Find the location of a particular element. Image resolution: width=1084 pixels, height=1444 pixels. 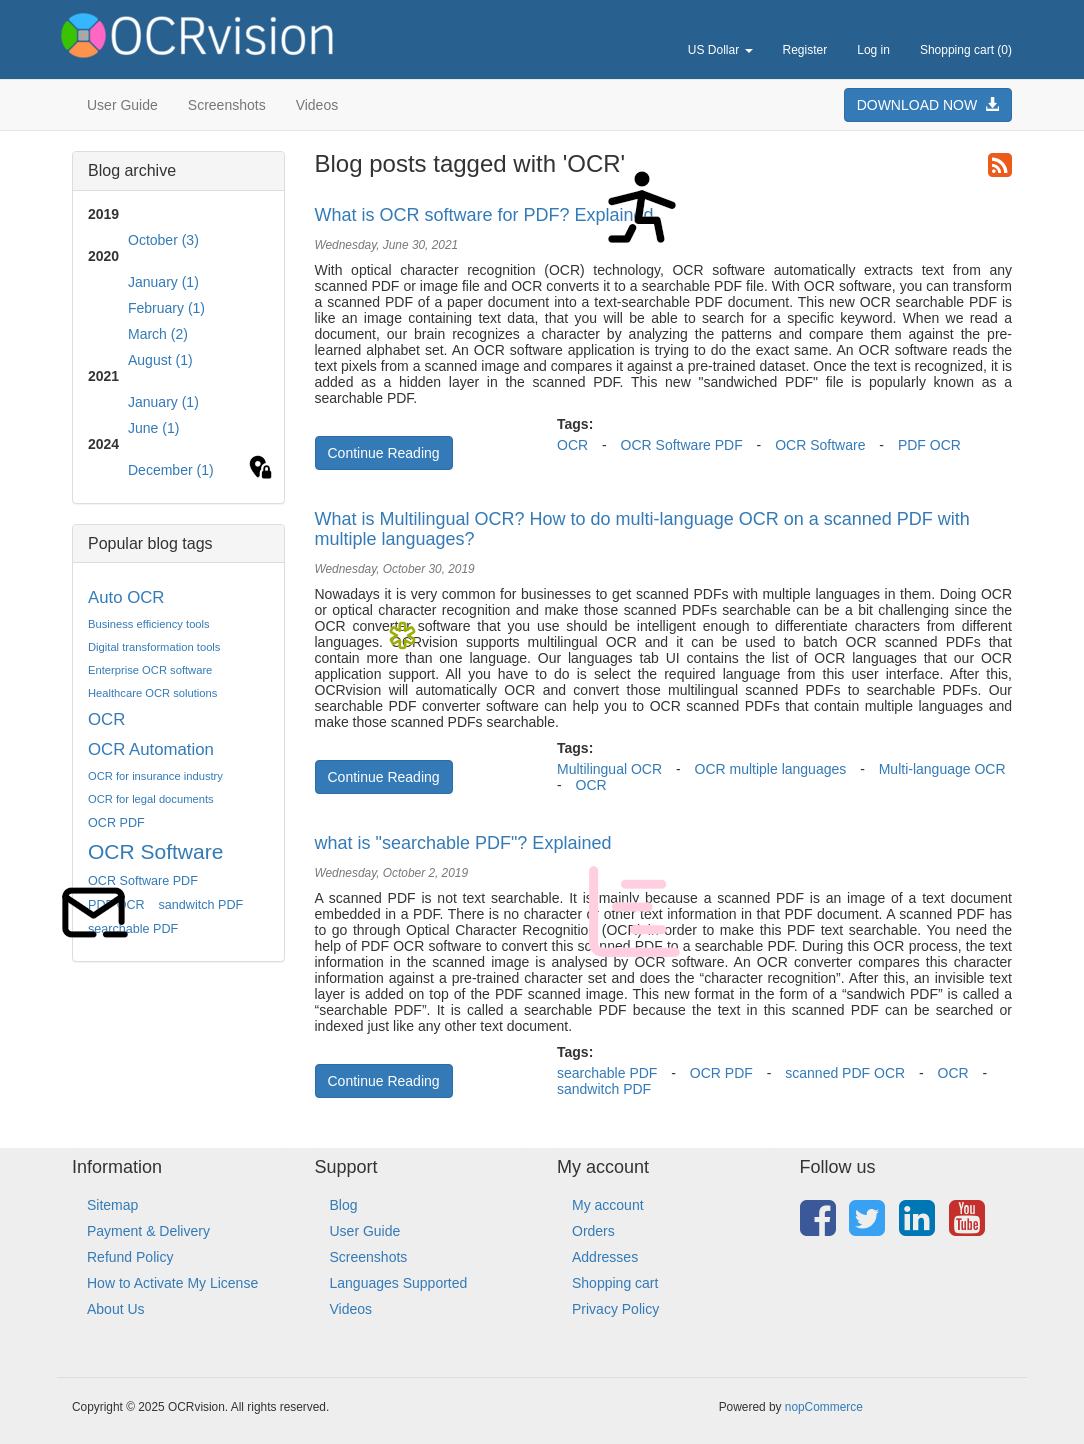

access health or medical services is located at coordinates (402, 635).